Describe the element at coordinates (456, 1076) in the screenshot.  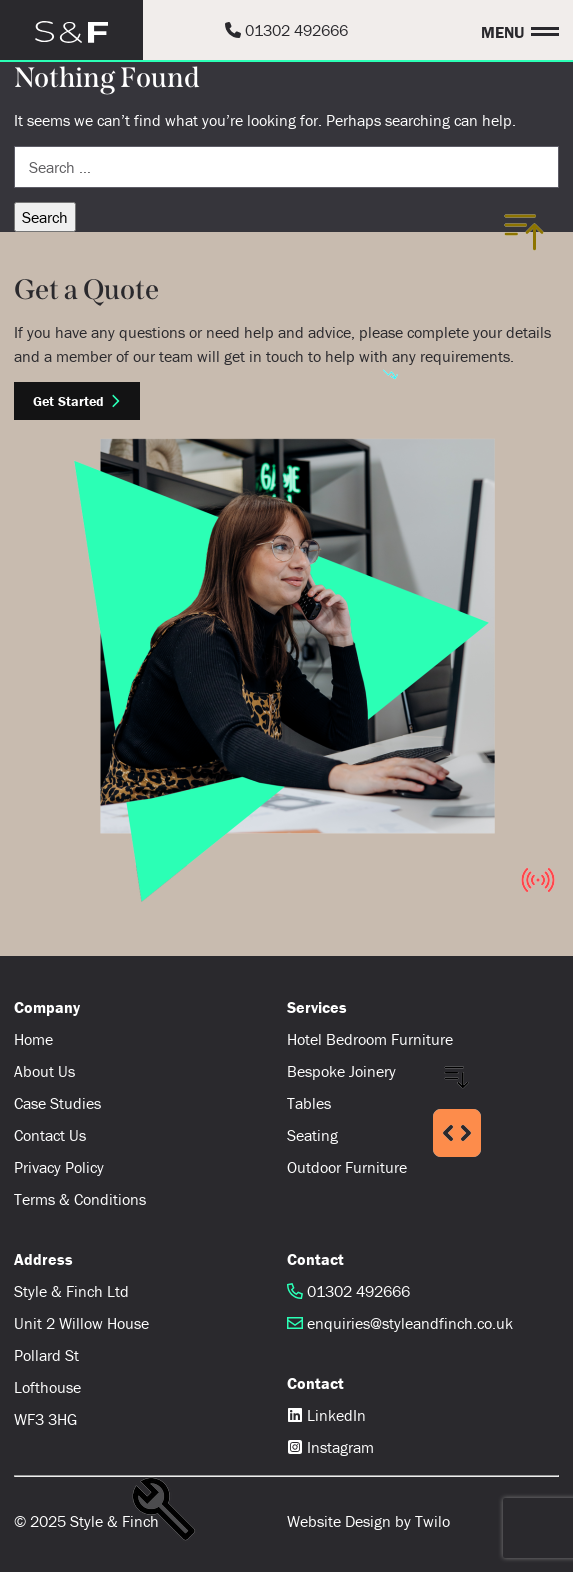
I see `sort list in descending order` at that location.